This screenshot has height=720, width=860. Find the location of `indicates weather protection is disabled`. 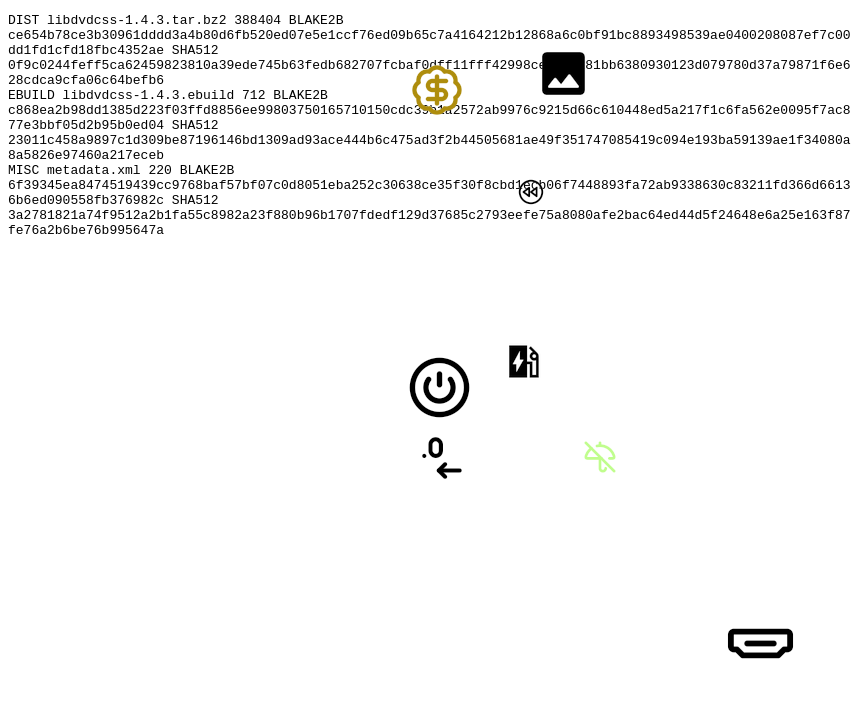

indicates weather protection is disabled is located at coordinates (600, 457).